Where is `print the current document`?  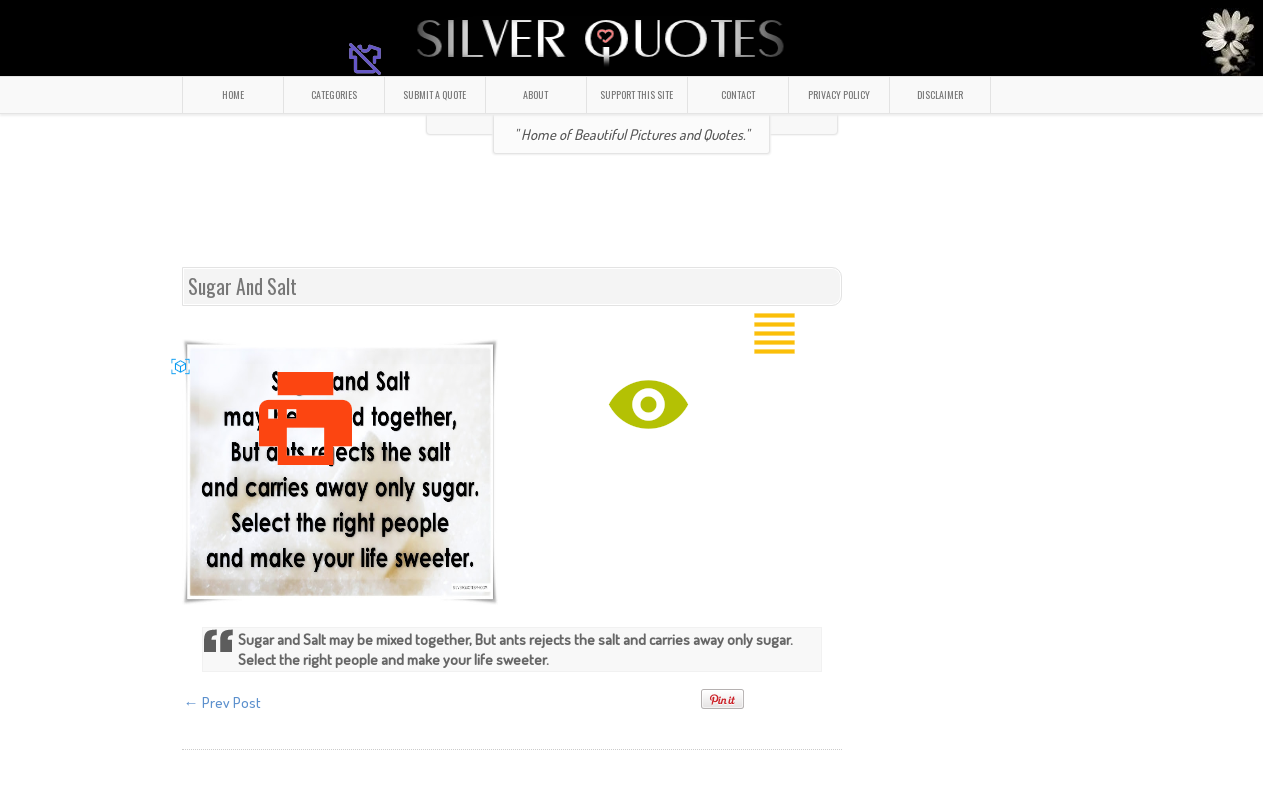
print the current document is located at coordinates (305, 418).